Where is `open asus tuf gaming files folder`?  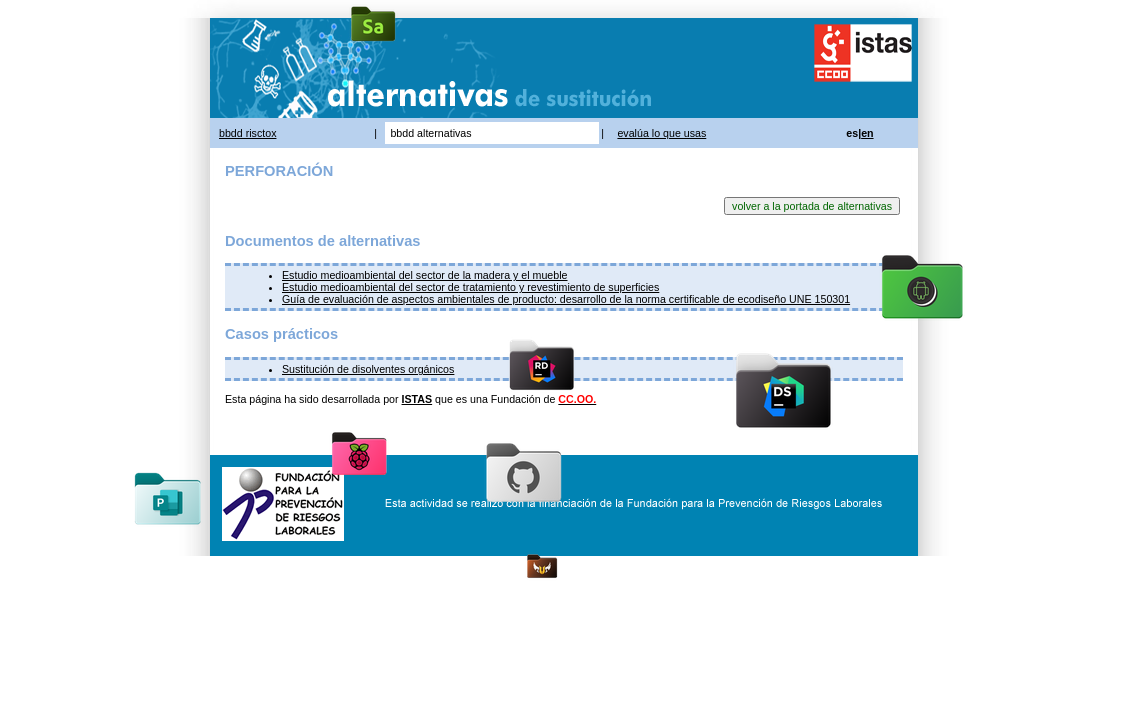 open asus tuf gaming files folder is located at coordinates (542, 567).